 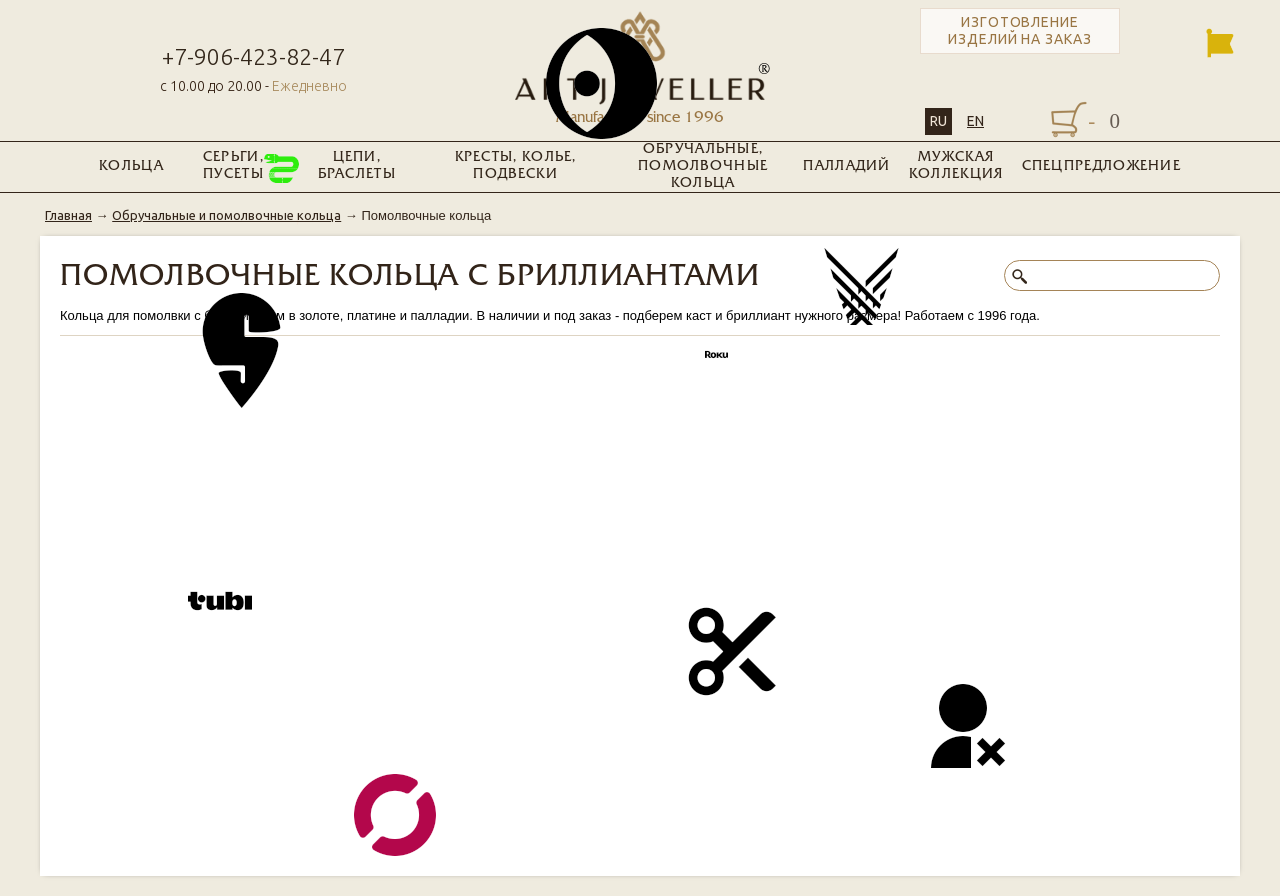 What do you see at coordinates (716, 354) in the screenshot?
I see `open the Roku app` at bounding box center [716, 354].